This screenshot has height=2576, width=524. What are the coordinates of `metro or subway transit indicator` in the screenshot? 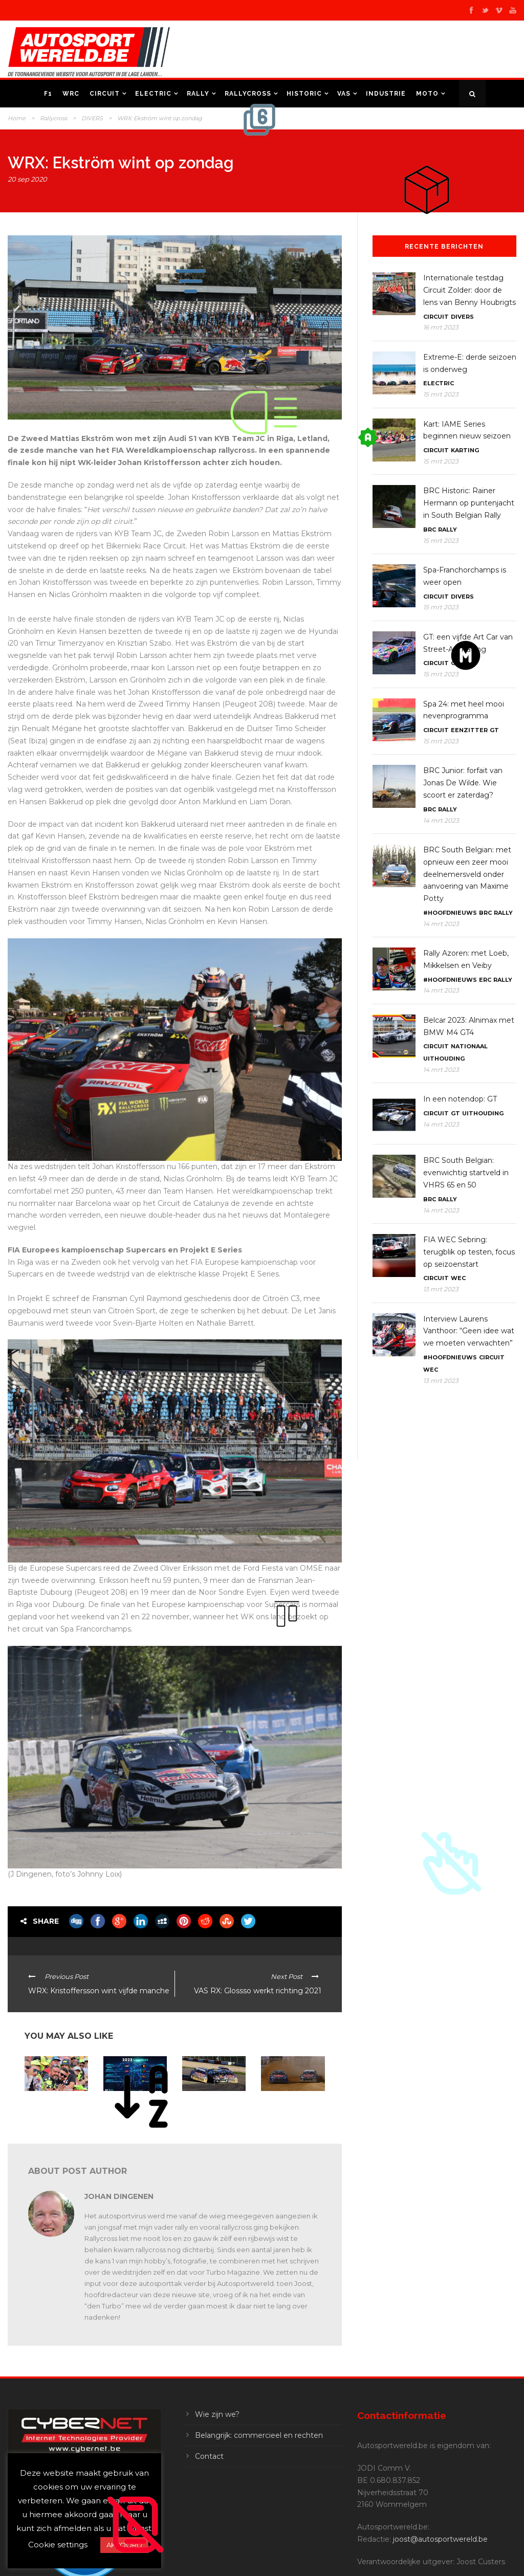 It's located at (466, 655).